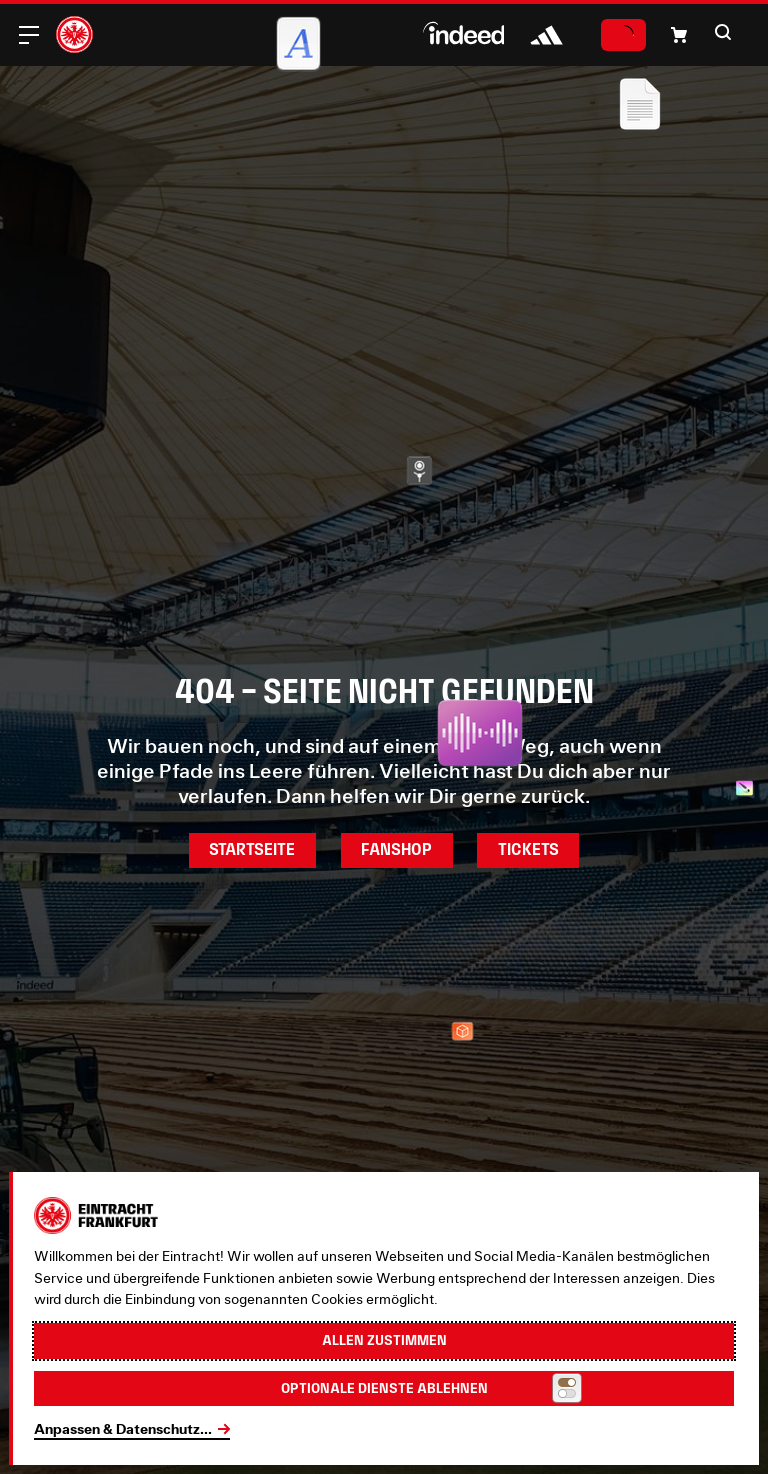 This screenshot has width=768, height=1474. What do you see at coordinates (640, 104) in the screenshot?
I see `a wine configuration or initialization file` at bounding box center [640, 104].